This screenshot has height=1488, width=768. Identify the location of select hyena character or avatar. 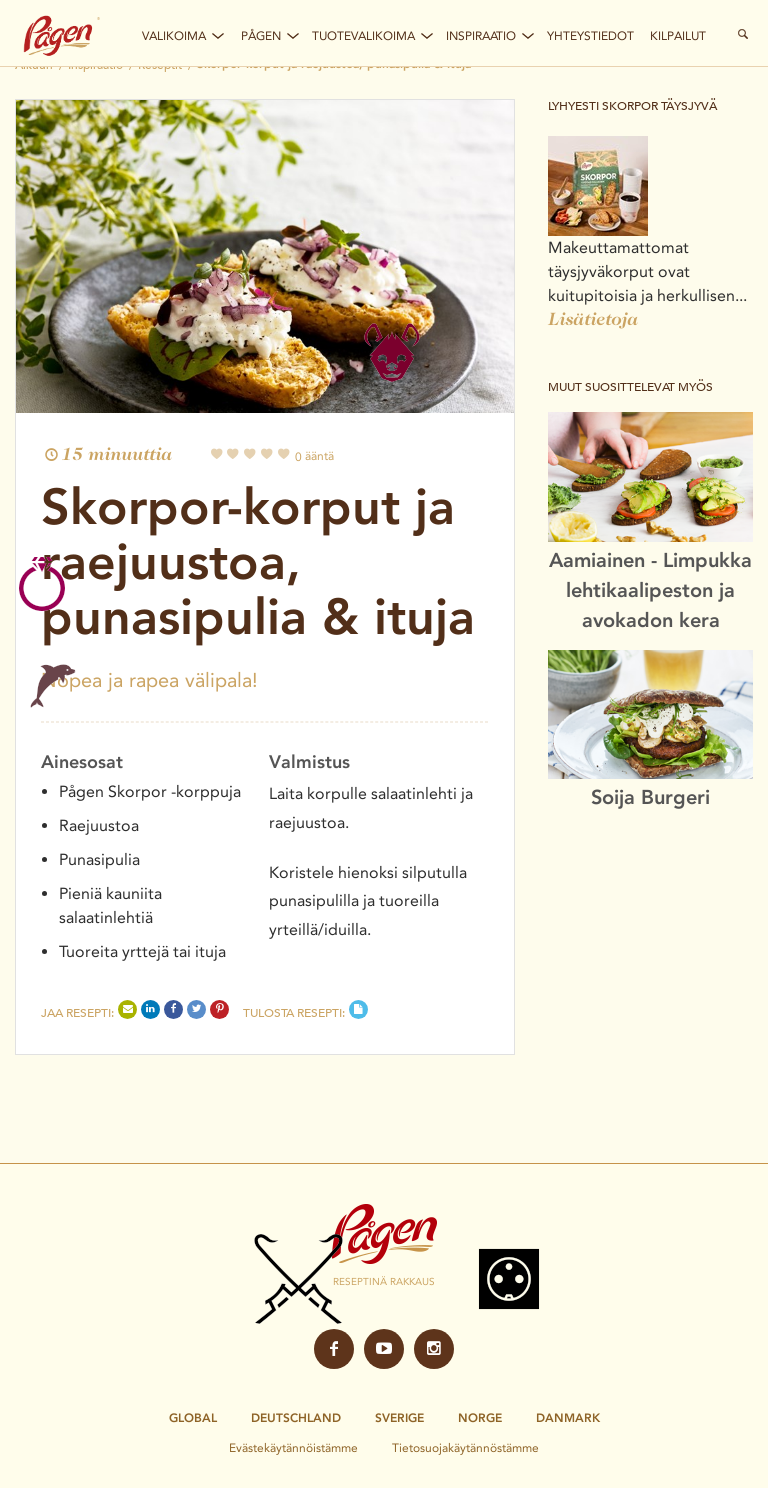
(392, 353).